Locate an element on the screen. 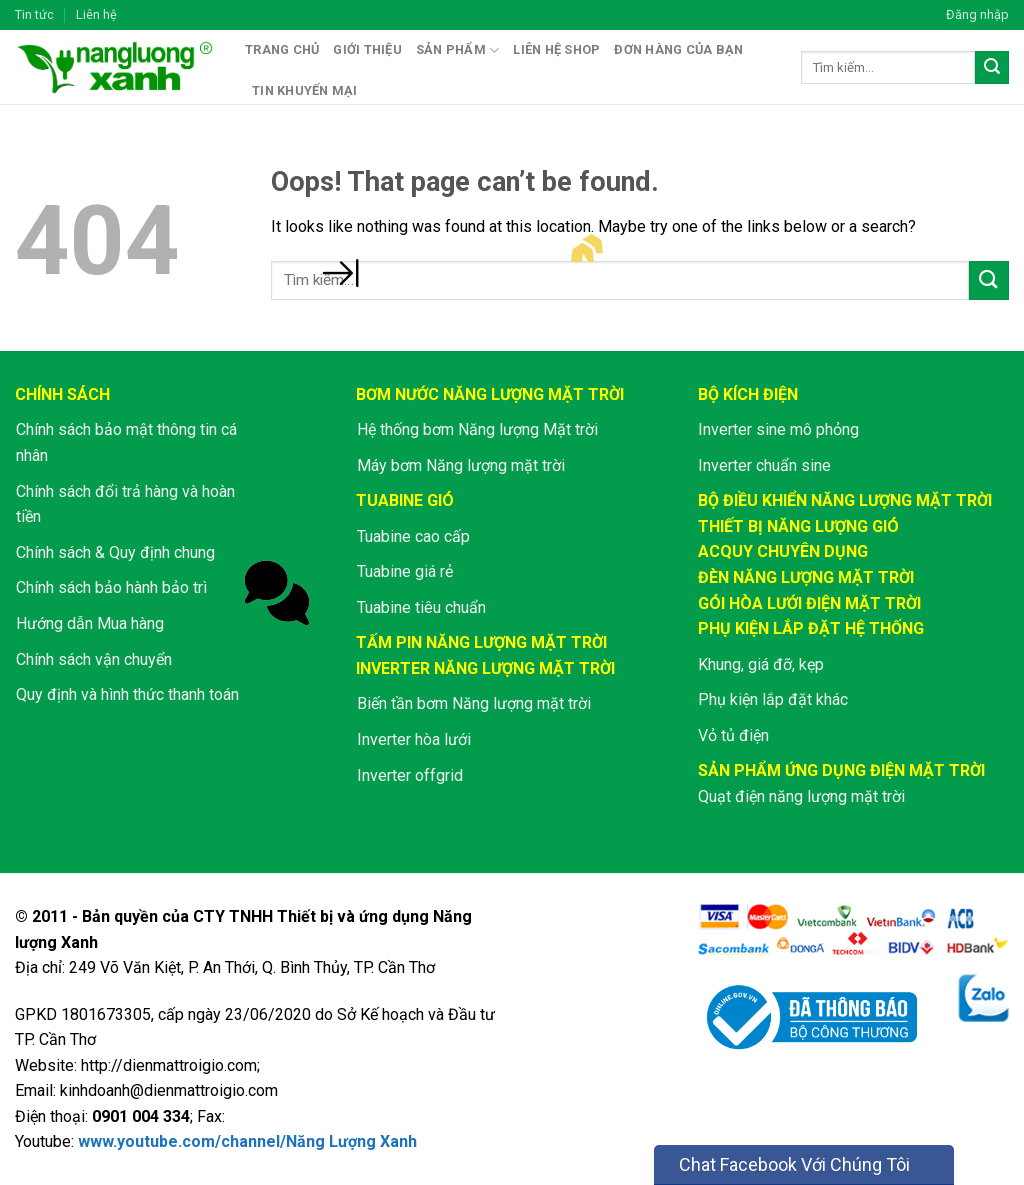 This screenshot has width=1024, height=1185. view campground or camping locations is located at coordinates (587, 248).